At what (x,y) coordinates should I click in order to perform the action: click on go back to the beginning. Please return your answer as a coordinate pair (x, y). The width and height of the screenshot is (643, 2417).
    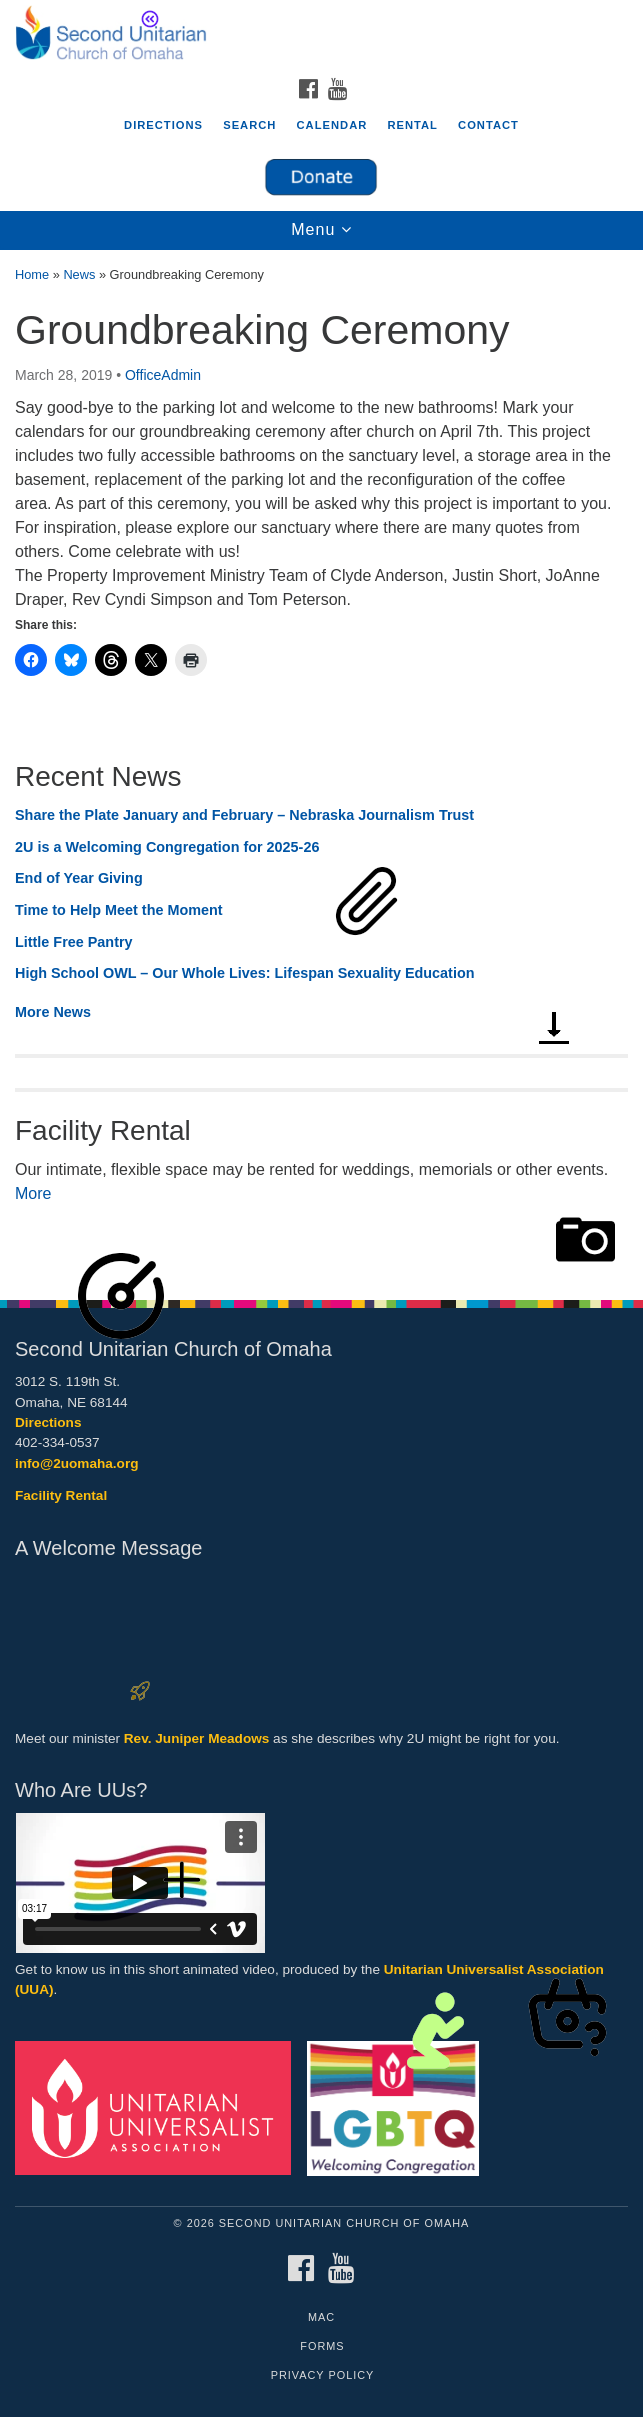
    Looking at the image, I should click on (150, 19).